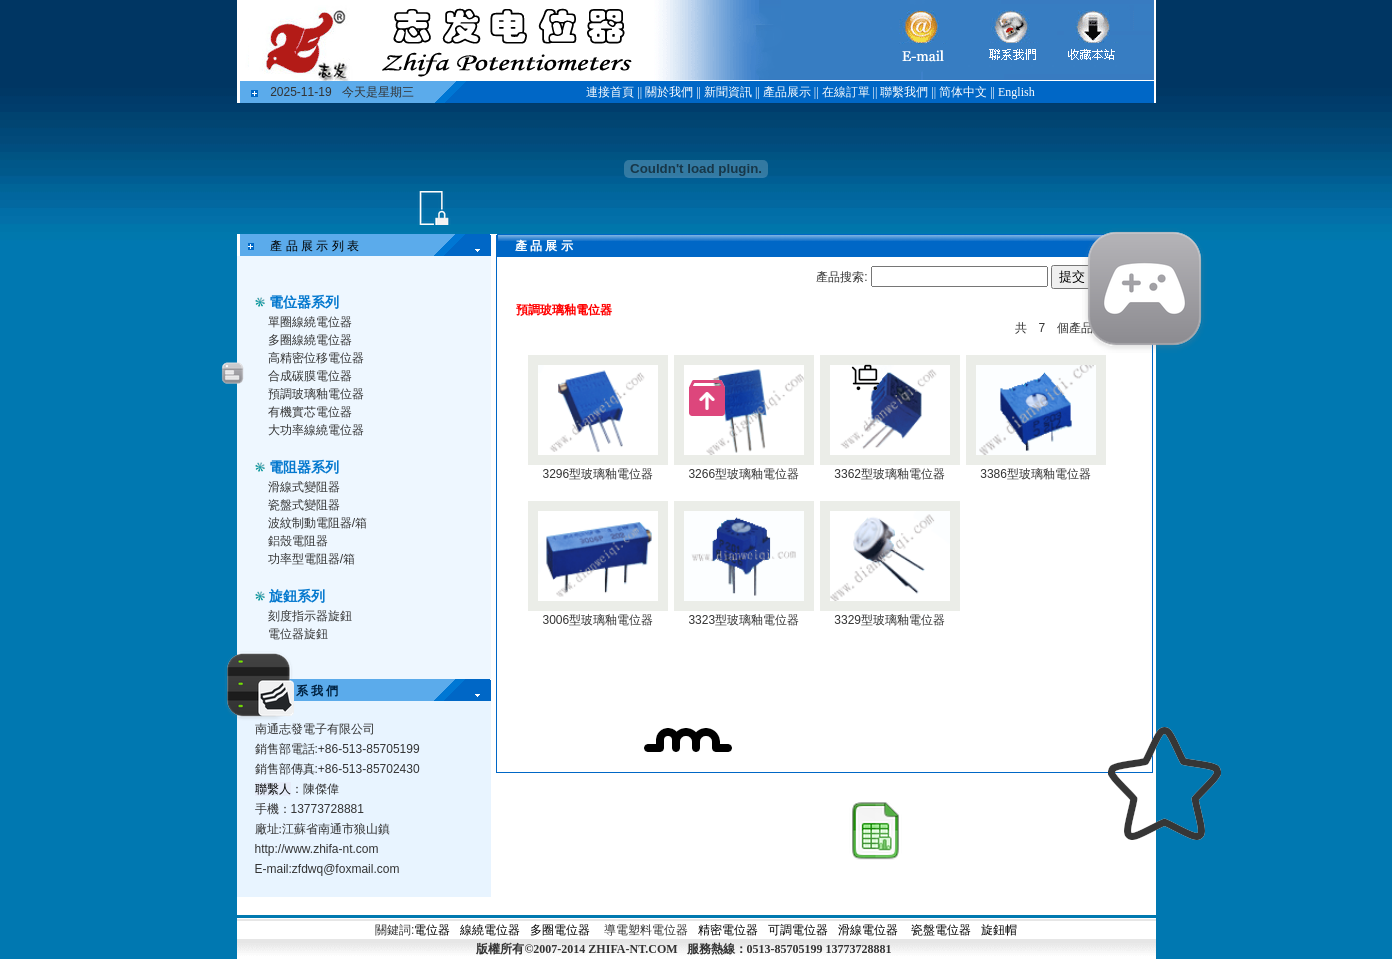  I want to click on access your favorites, so click(1164, 783).